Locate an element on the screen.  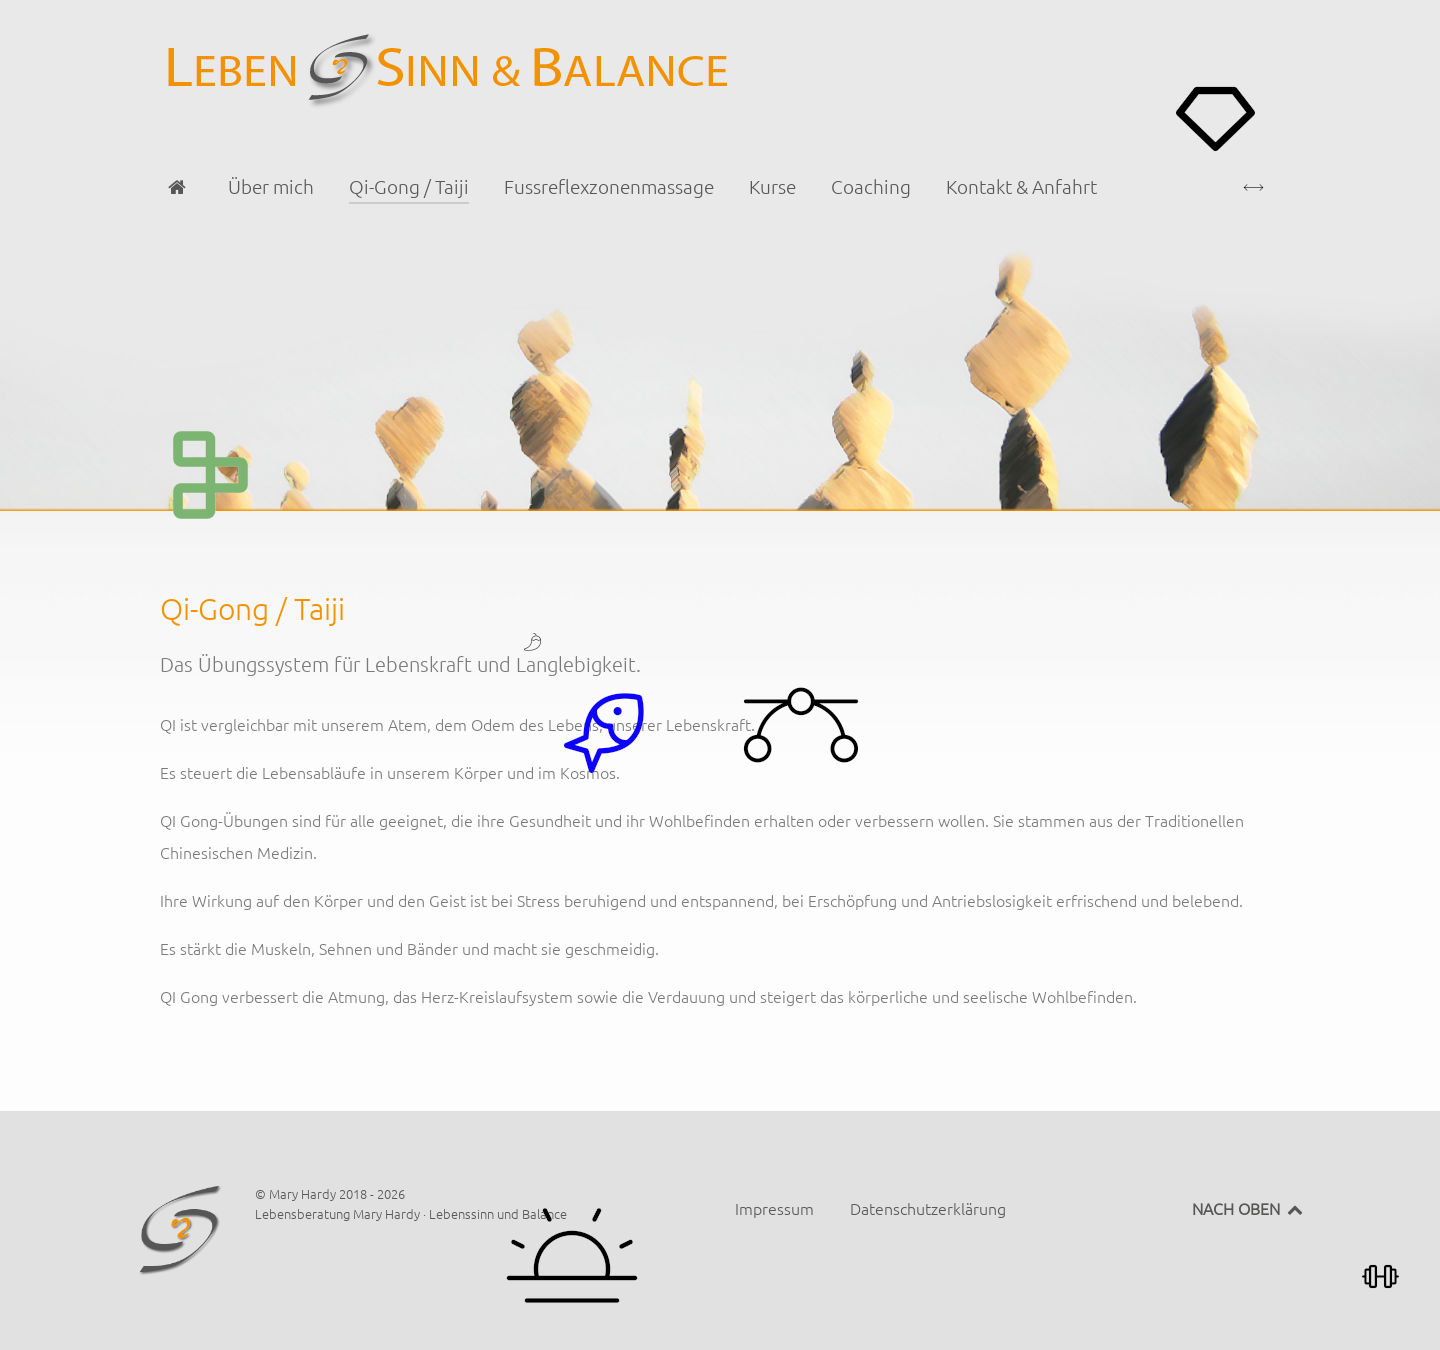
indicates spicy or hot food option is located at coordinates (533, 642).